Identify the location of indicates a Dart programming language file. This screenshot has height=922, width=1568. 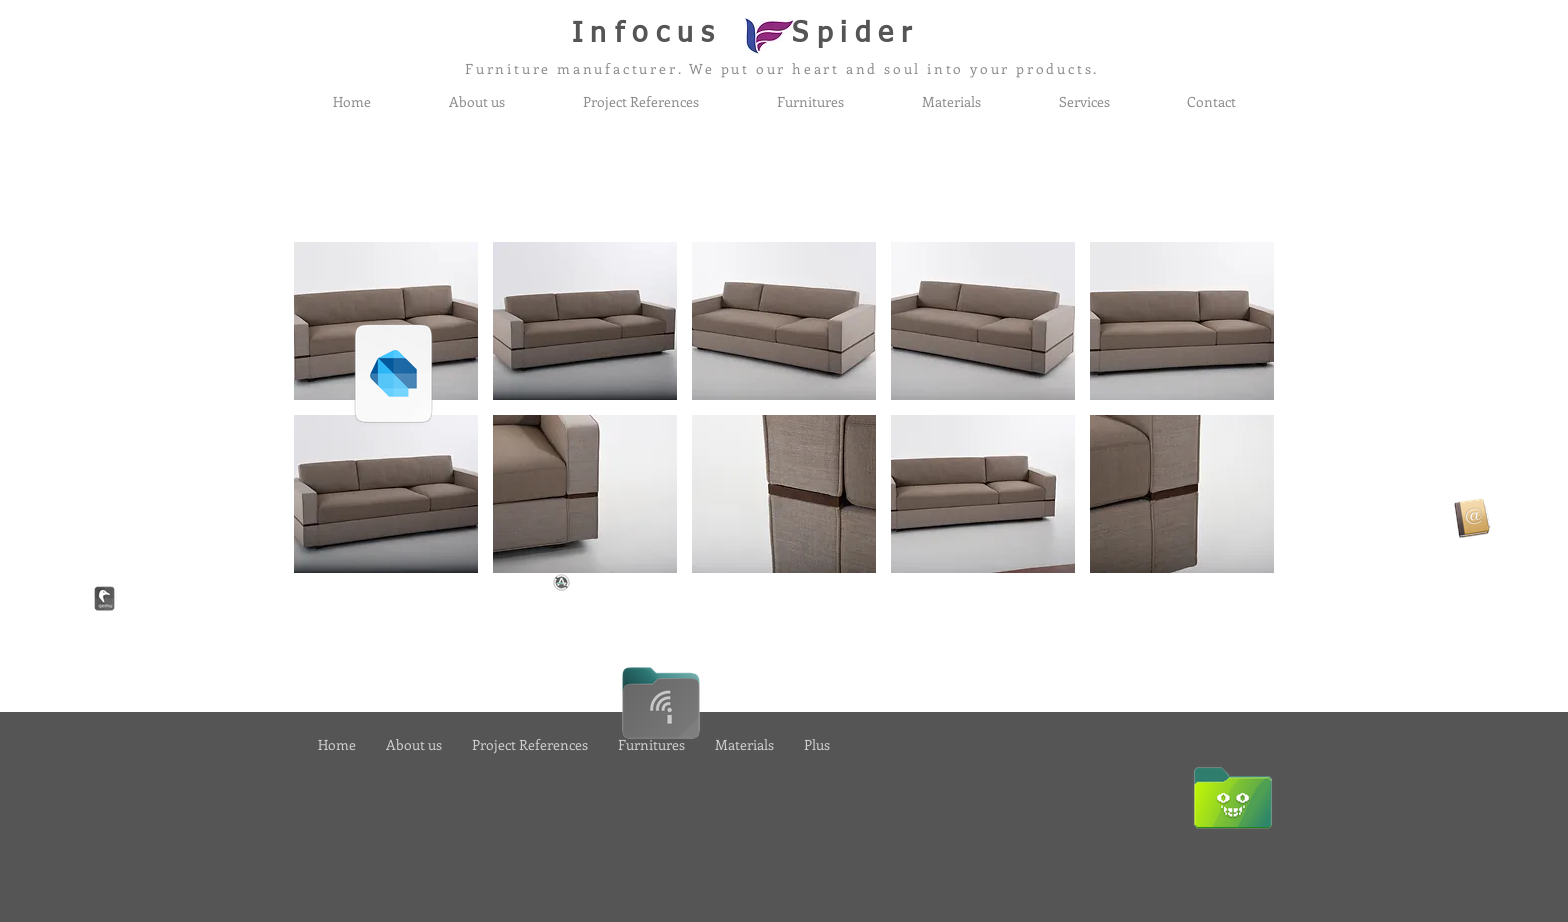
(393, 373).